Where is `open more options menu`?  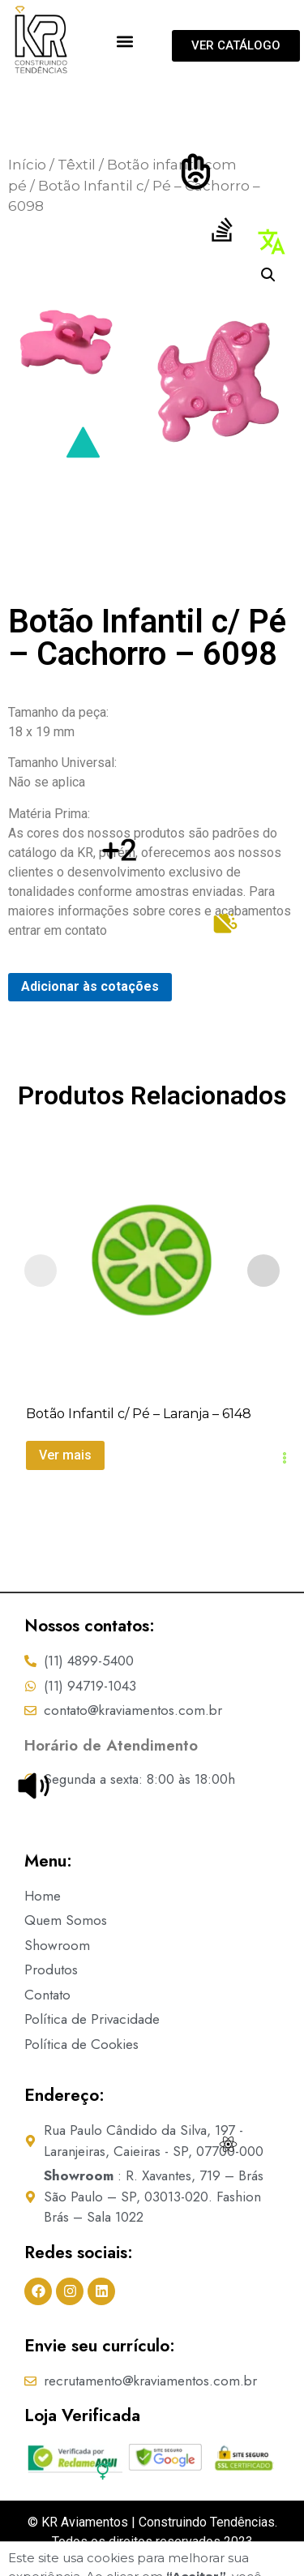
open more options menu is located at coordinates (285, 1458).